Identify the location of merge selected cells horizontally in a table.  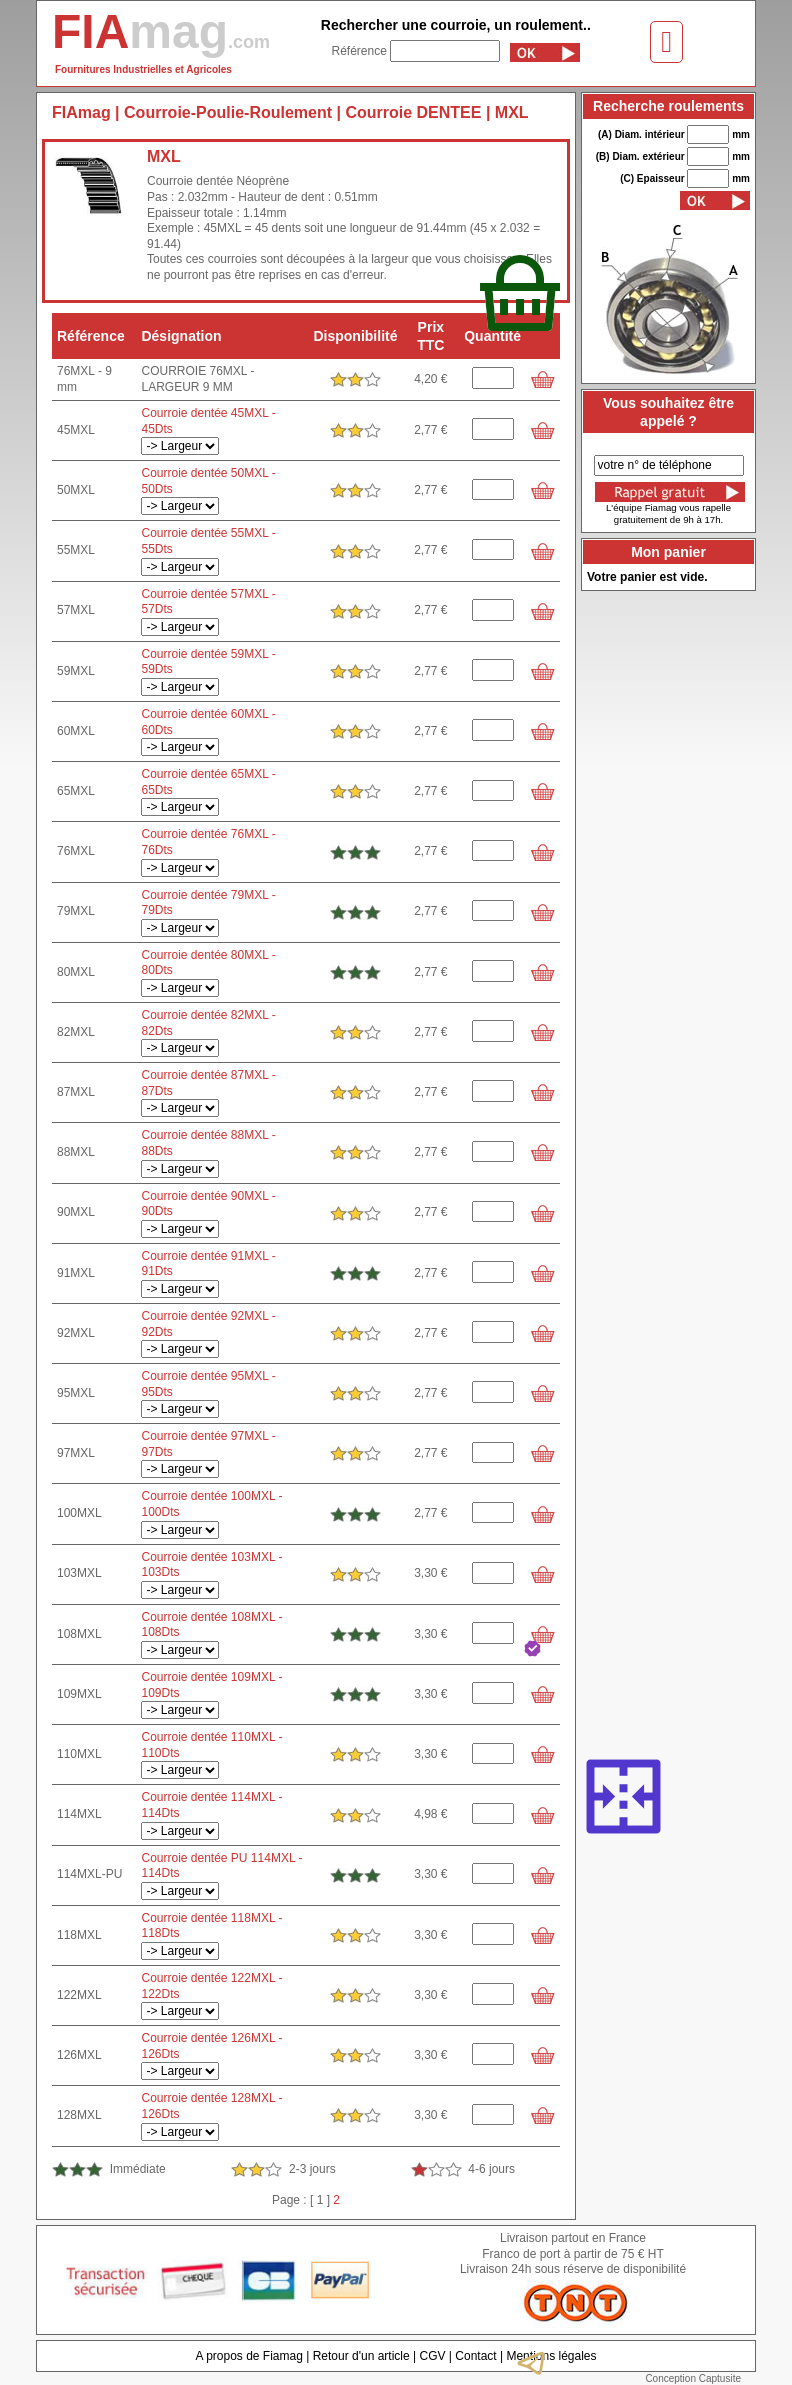
(623, 1796).